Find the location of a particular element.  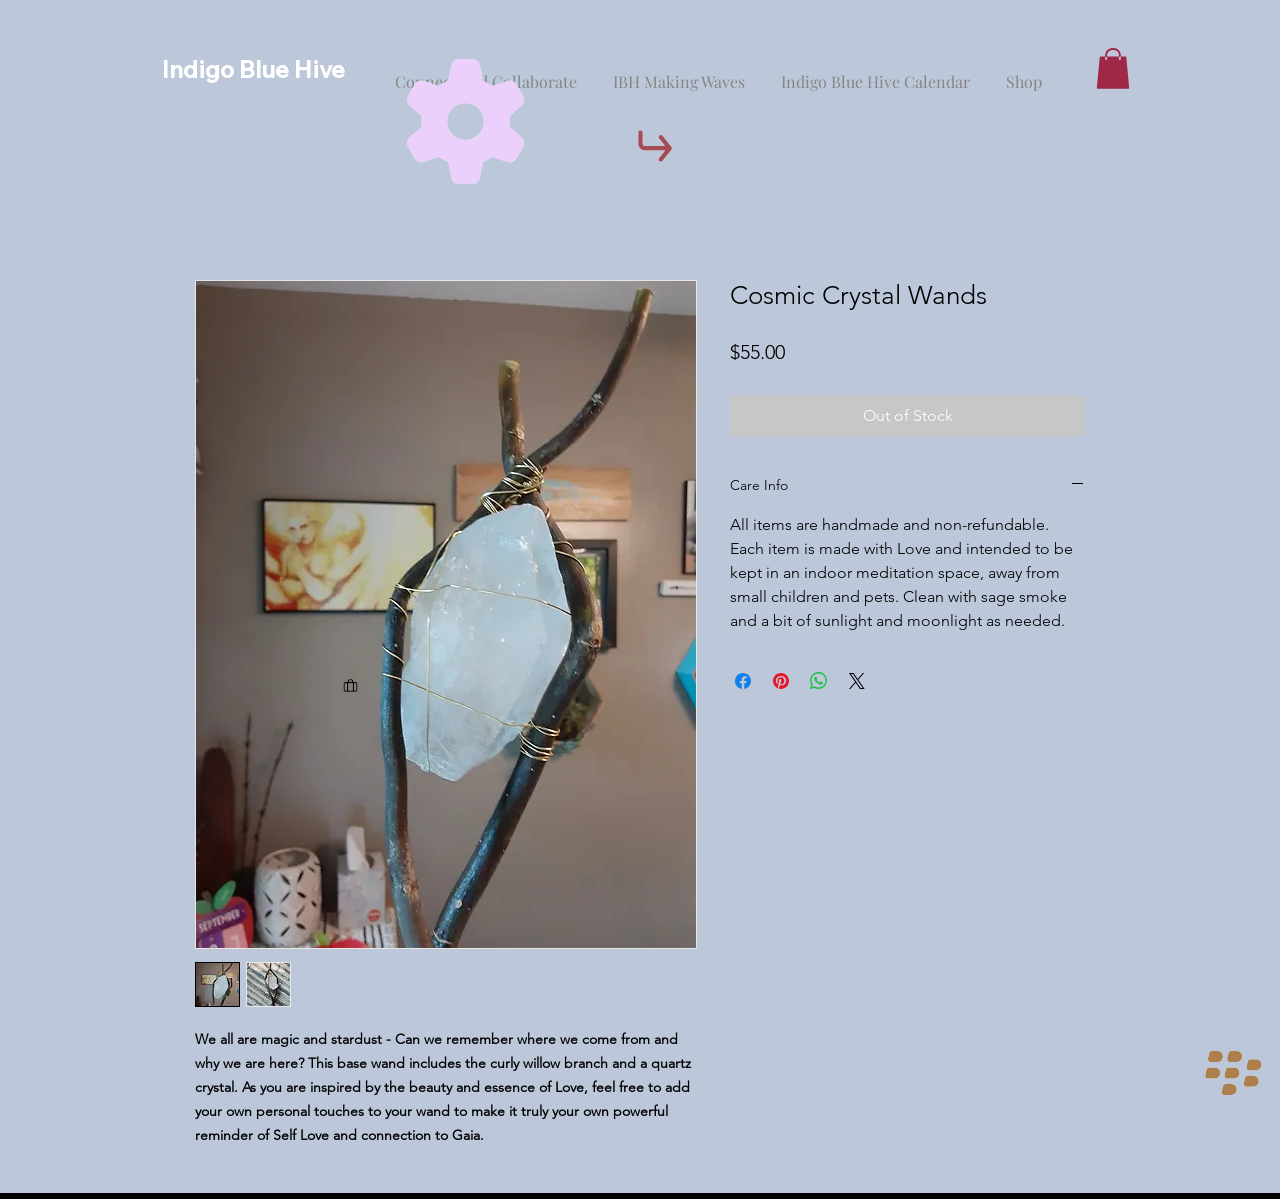

access work or business-related content is located at coordinates (350, 685).